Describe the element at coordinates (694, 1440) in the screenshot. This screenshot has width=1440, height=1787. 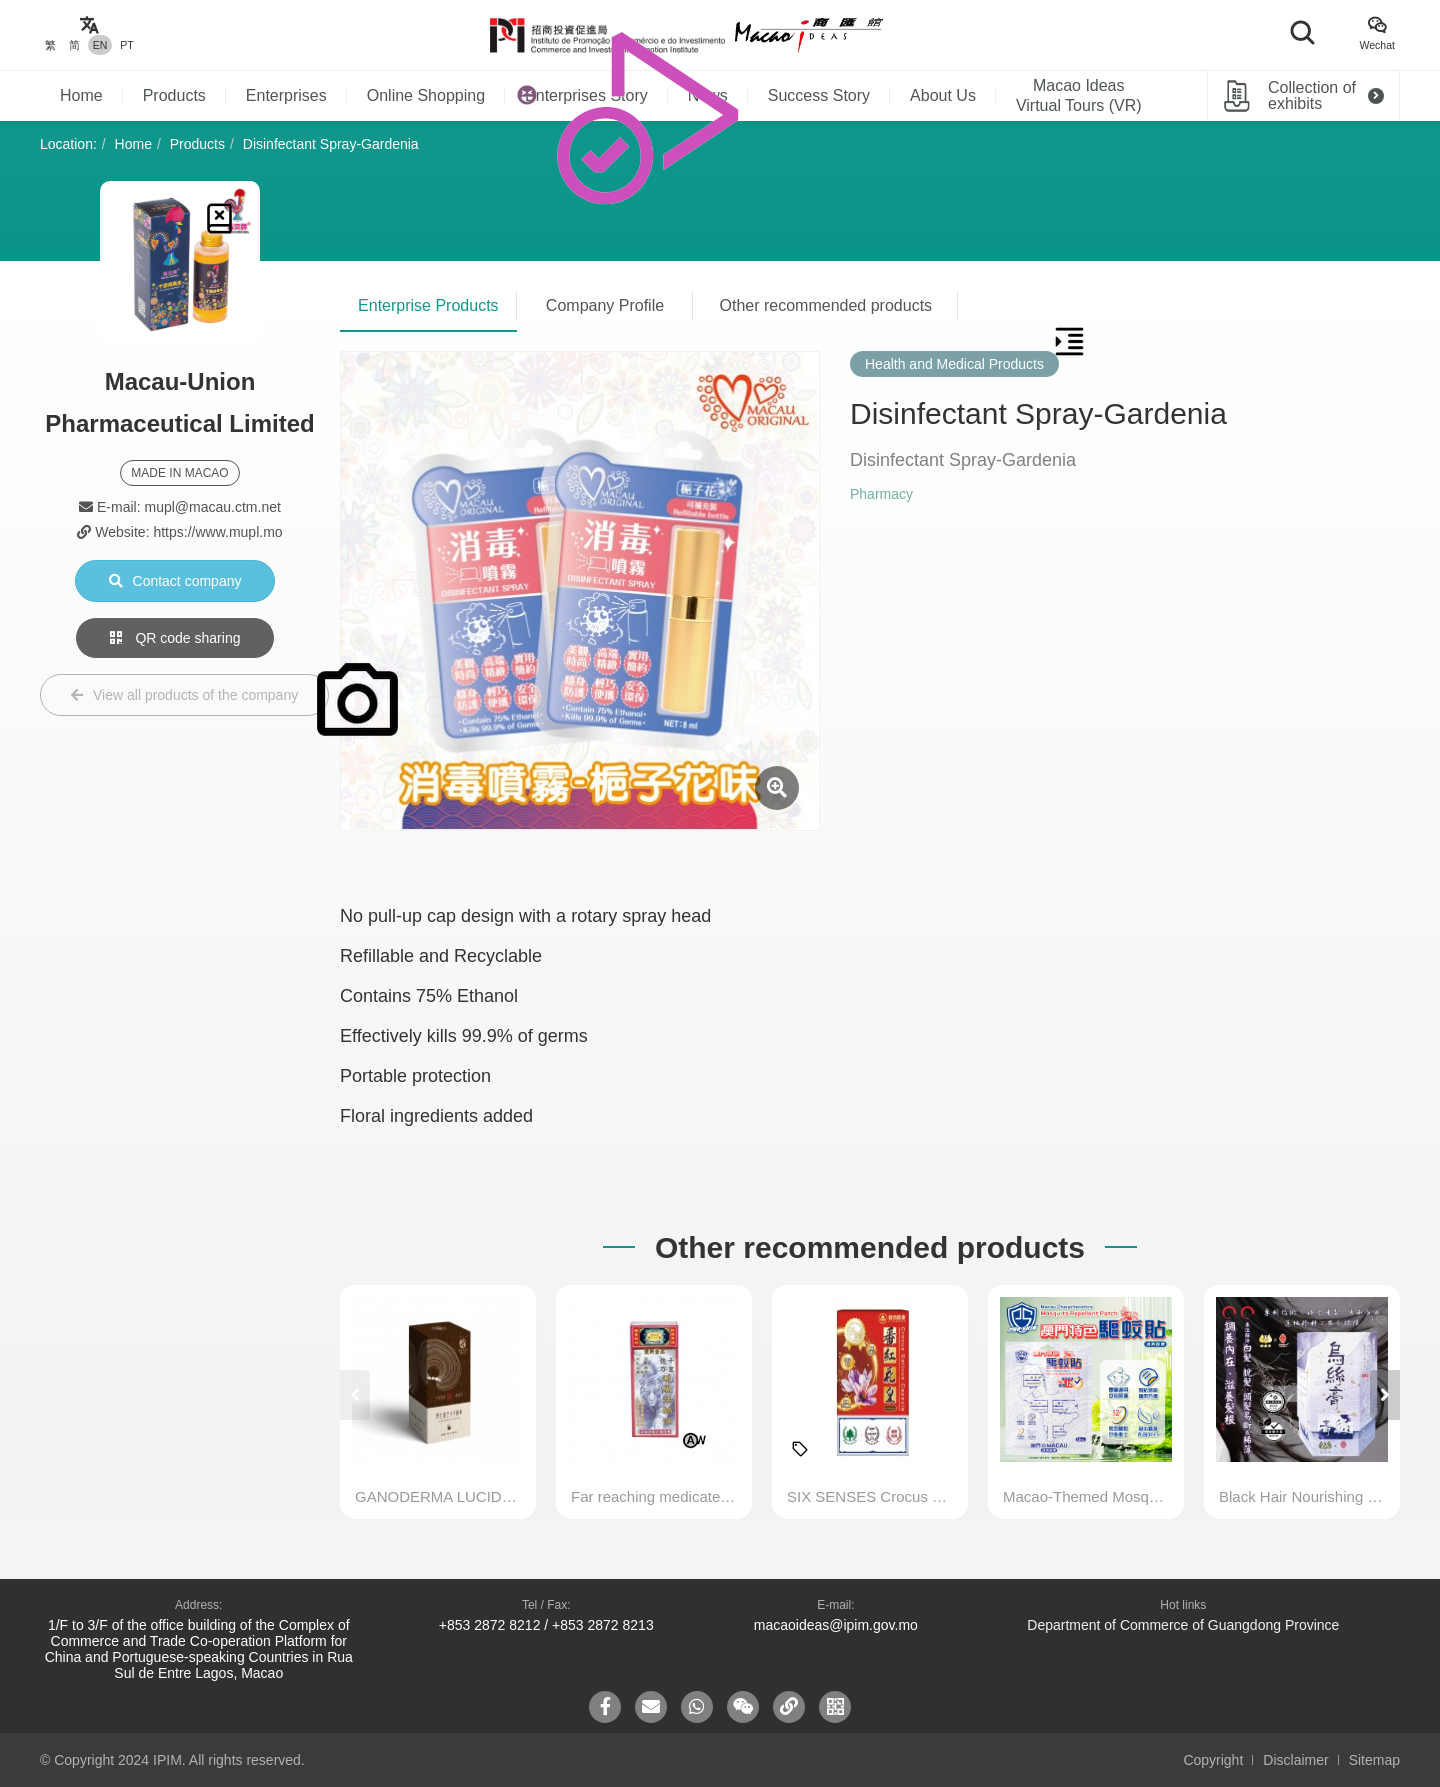
I see `enable auto white balance` at that location.